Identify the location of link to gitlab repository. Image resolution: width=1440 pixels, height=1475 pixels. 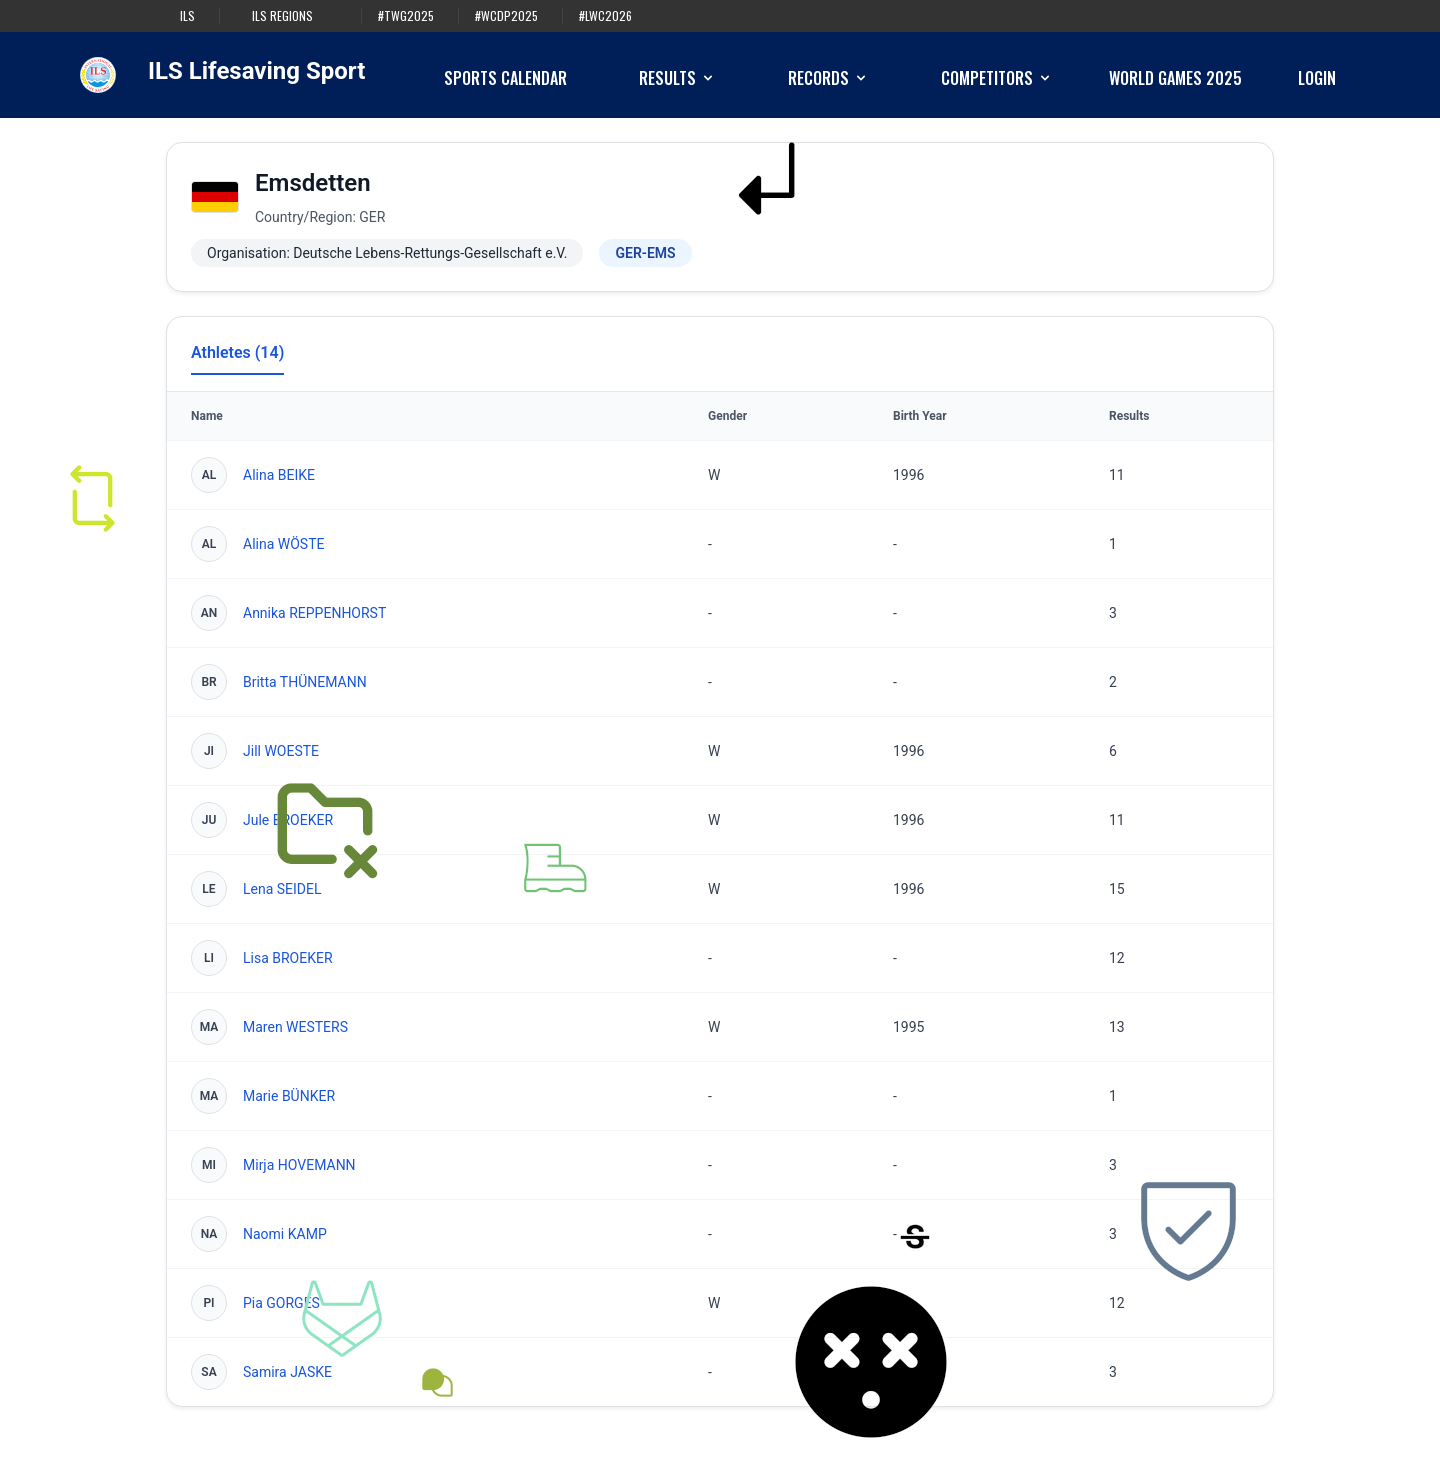
(342, 1317).